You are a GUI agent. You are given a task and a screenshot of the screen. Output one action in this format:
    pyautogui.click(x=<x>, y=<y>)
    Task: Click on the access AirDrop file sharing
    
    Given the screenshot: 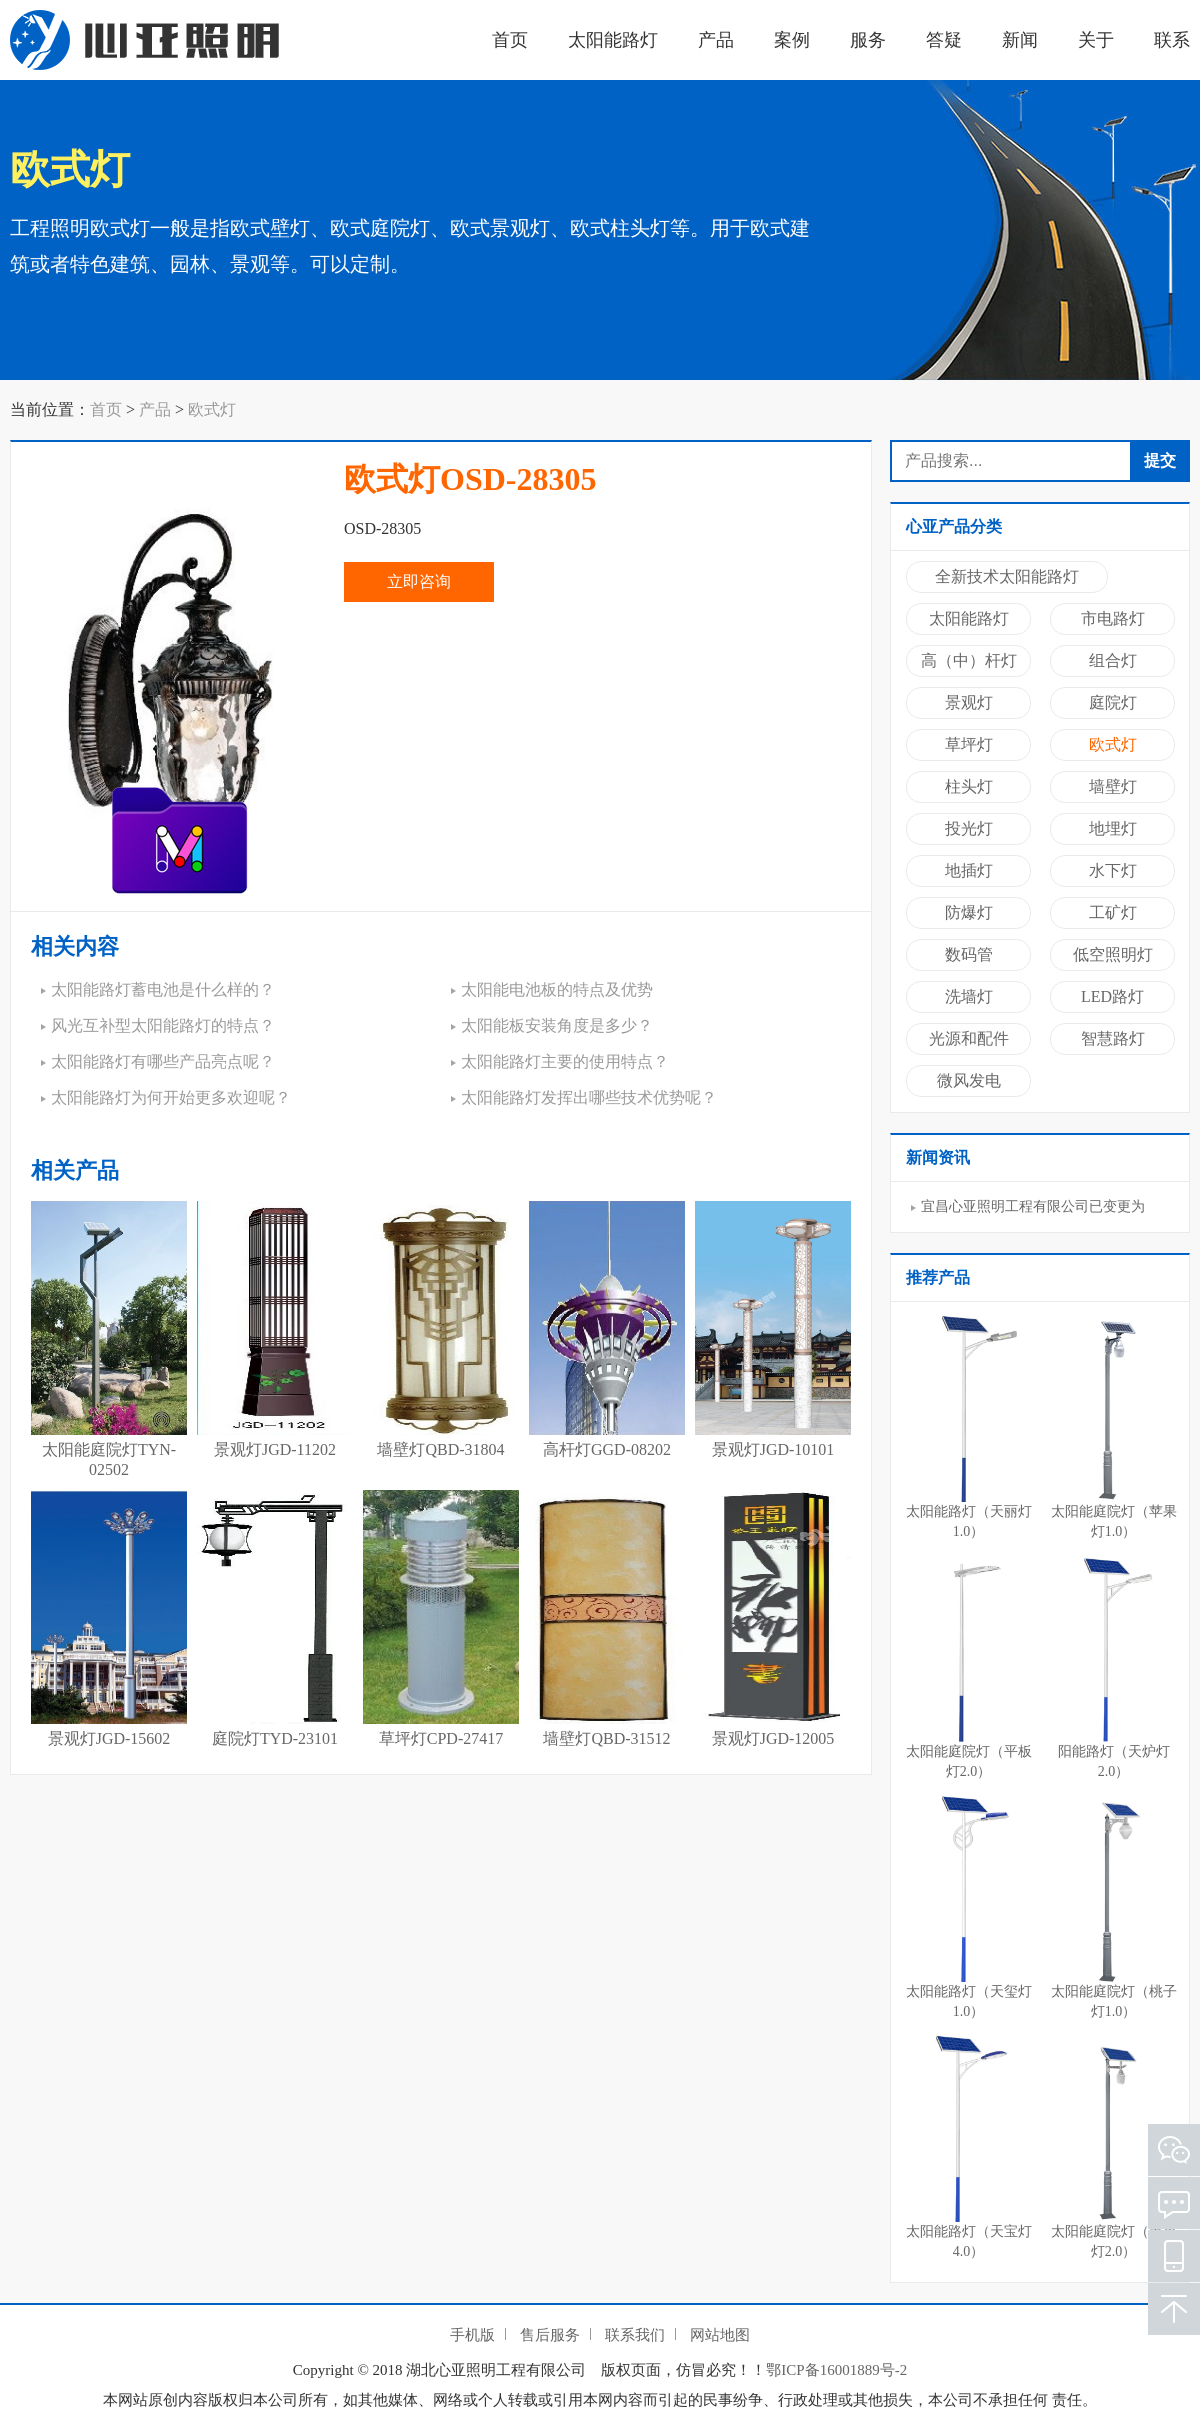 What is the action you would take?
    pyautogui.click(x=161, y=1419)
    